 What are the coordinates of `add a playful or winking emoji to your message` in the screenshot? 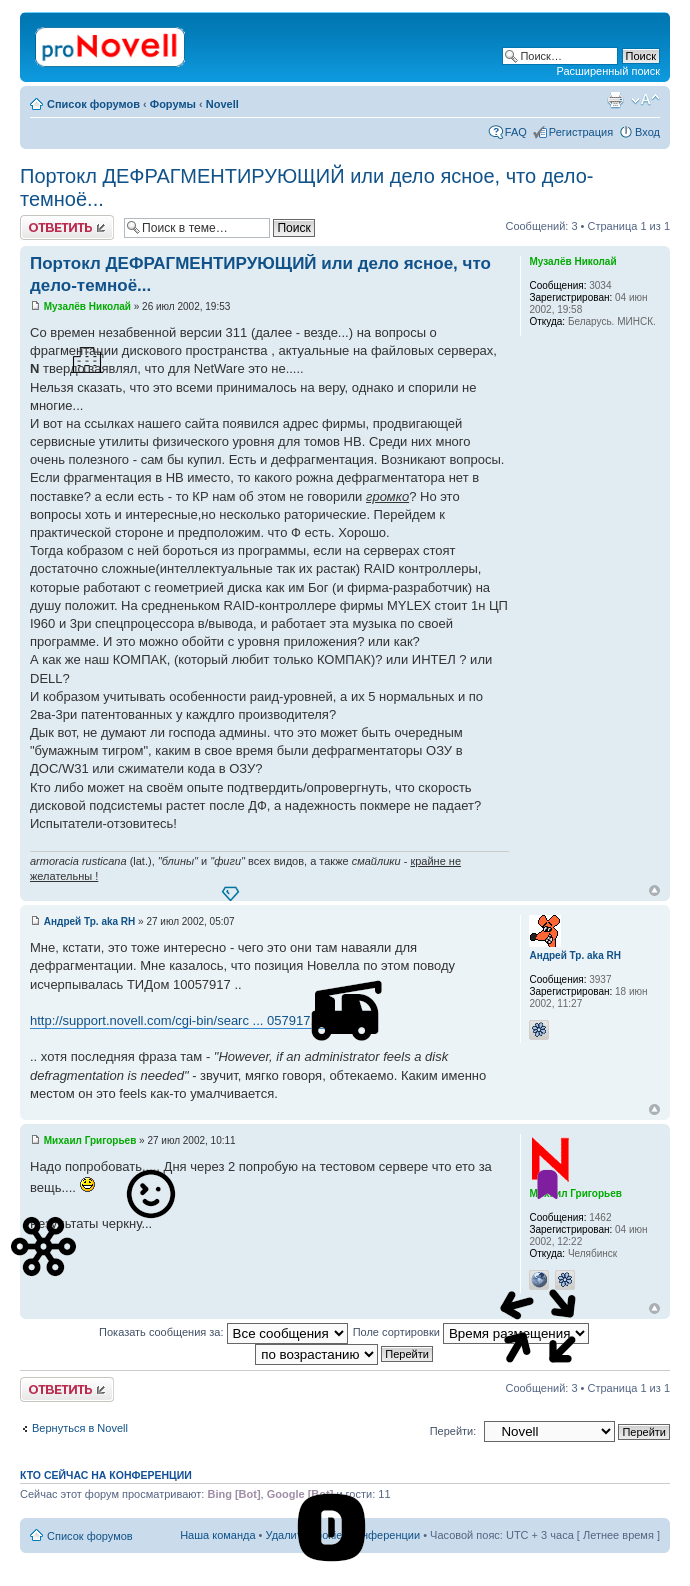 It's located at (151, 1194).